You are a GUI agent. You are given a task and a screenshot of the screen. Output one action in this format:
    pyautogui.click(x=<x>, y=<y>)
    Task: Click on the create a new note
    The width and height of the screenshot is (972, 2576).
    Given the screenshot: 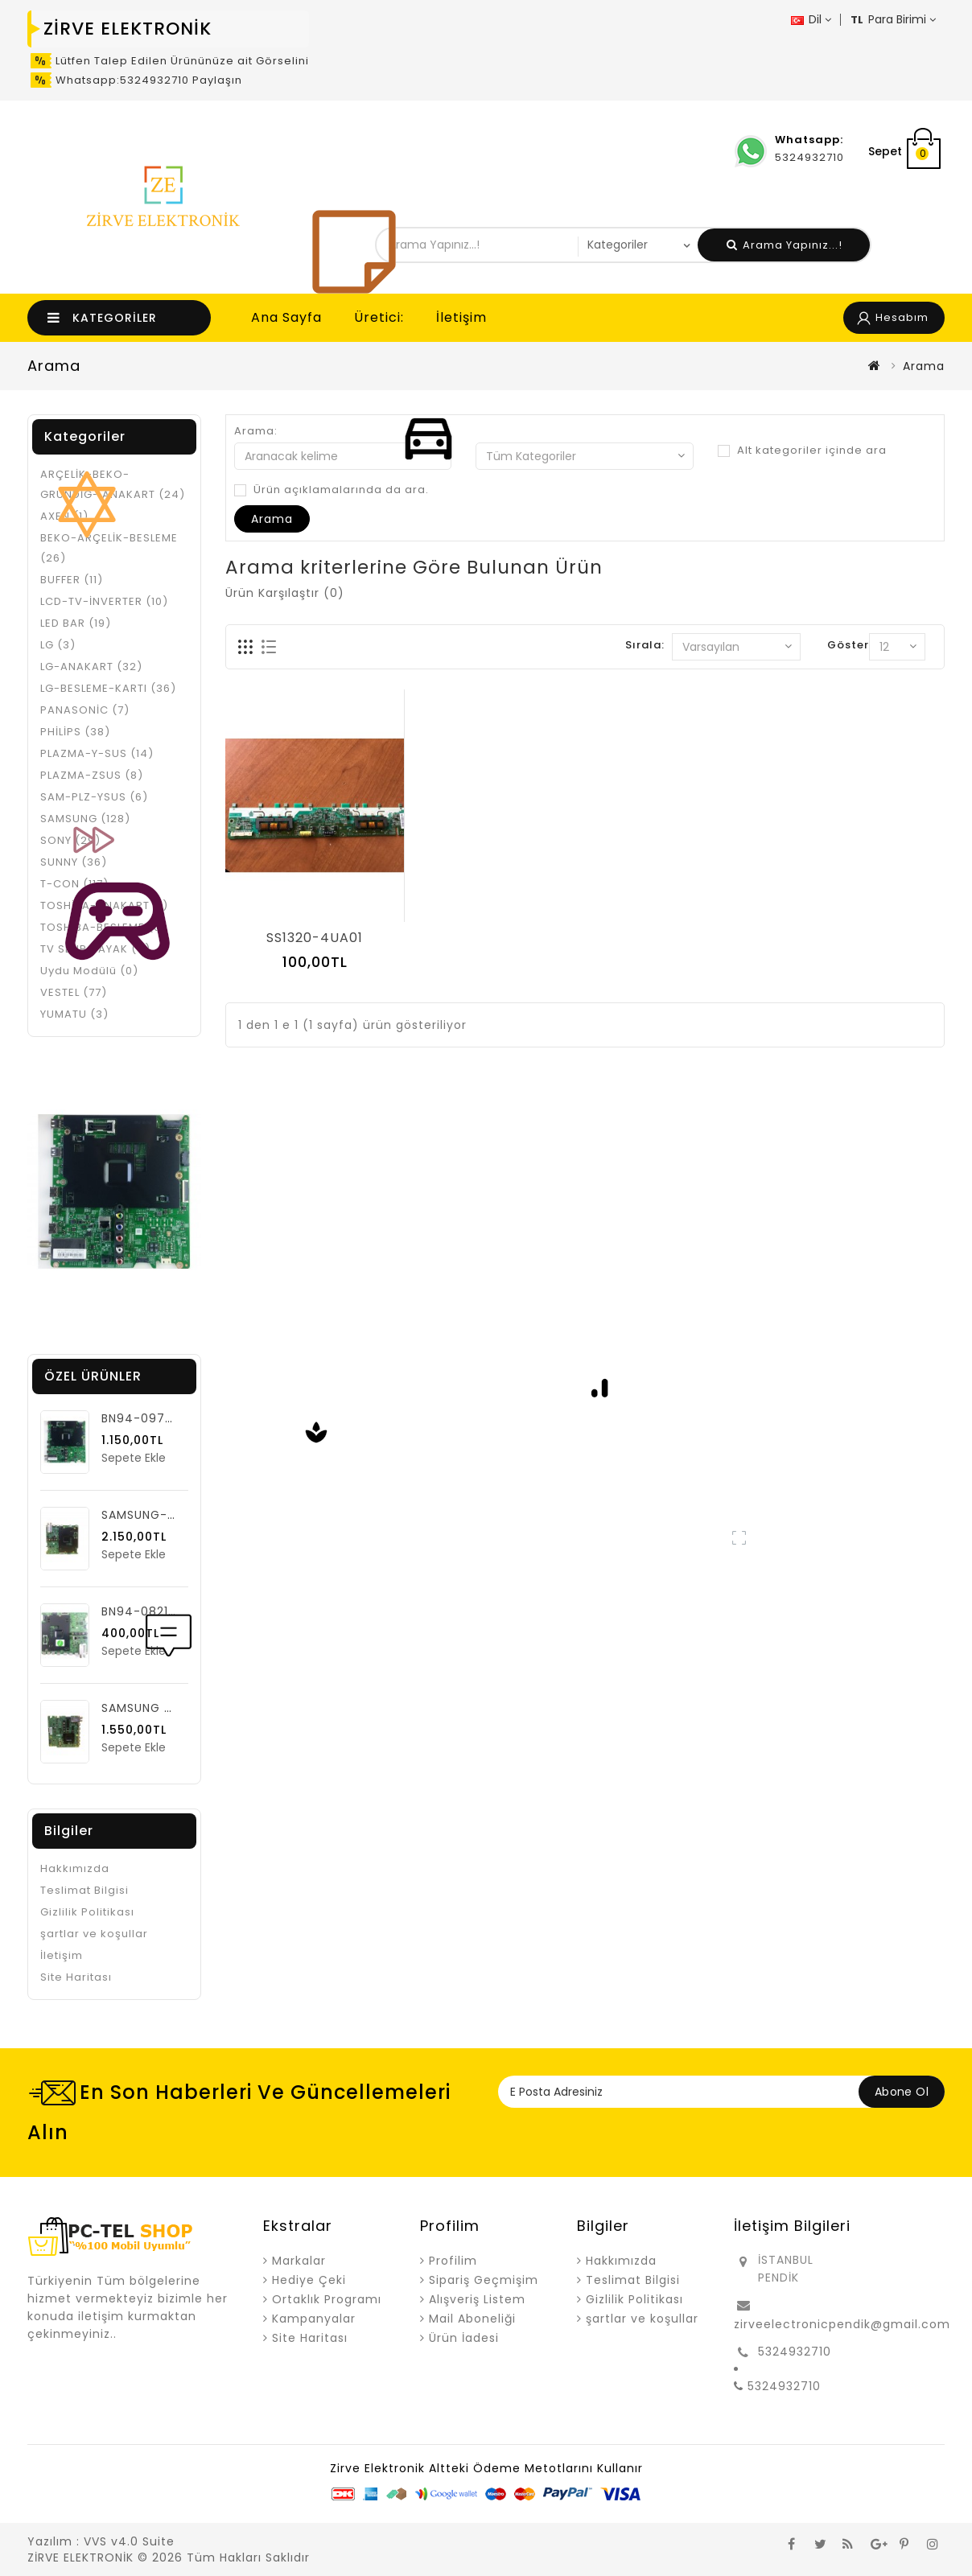 What is the action you would take?
    pyautogui.click(x=354, y=252)
    